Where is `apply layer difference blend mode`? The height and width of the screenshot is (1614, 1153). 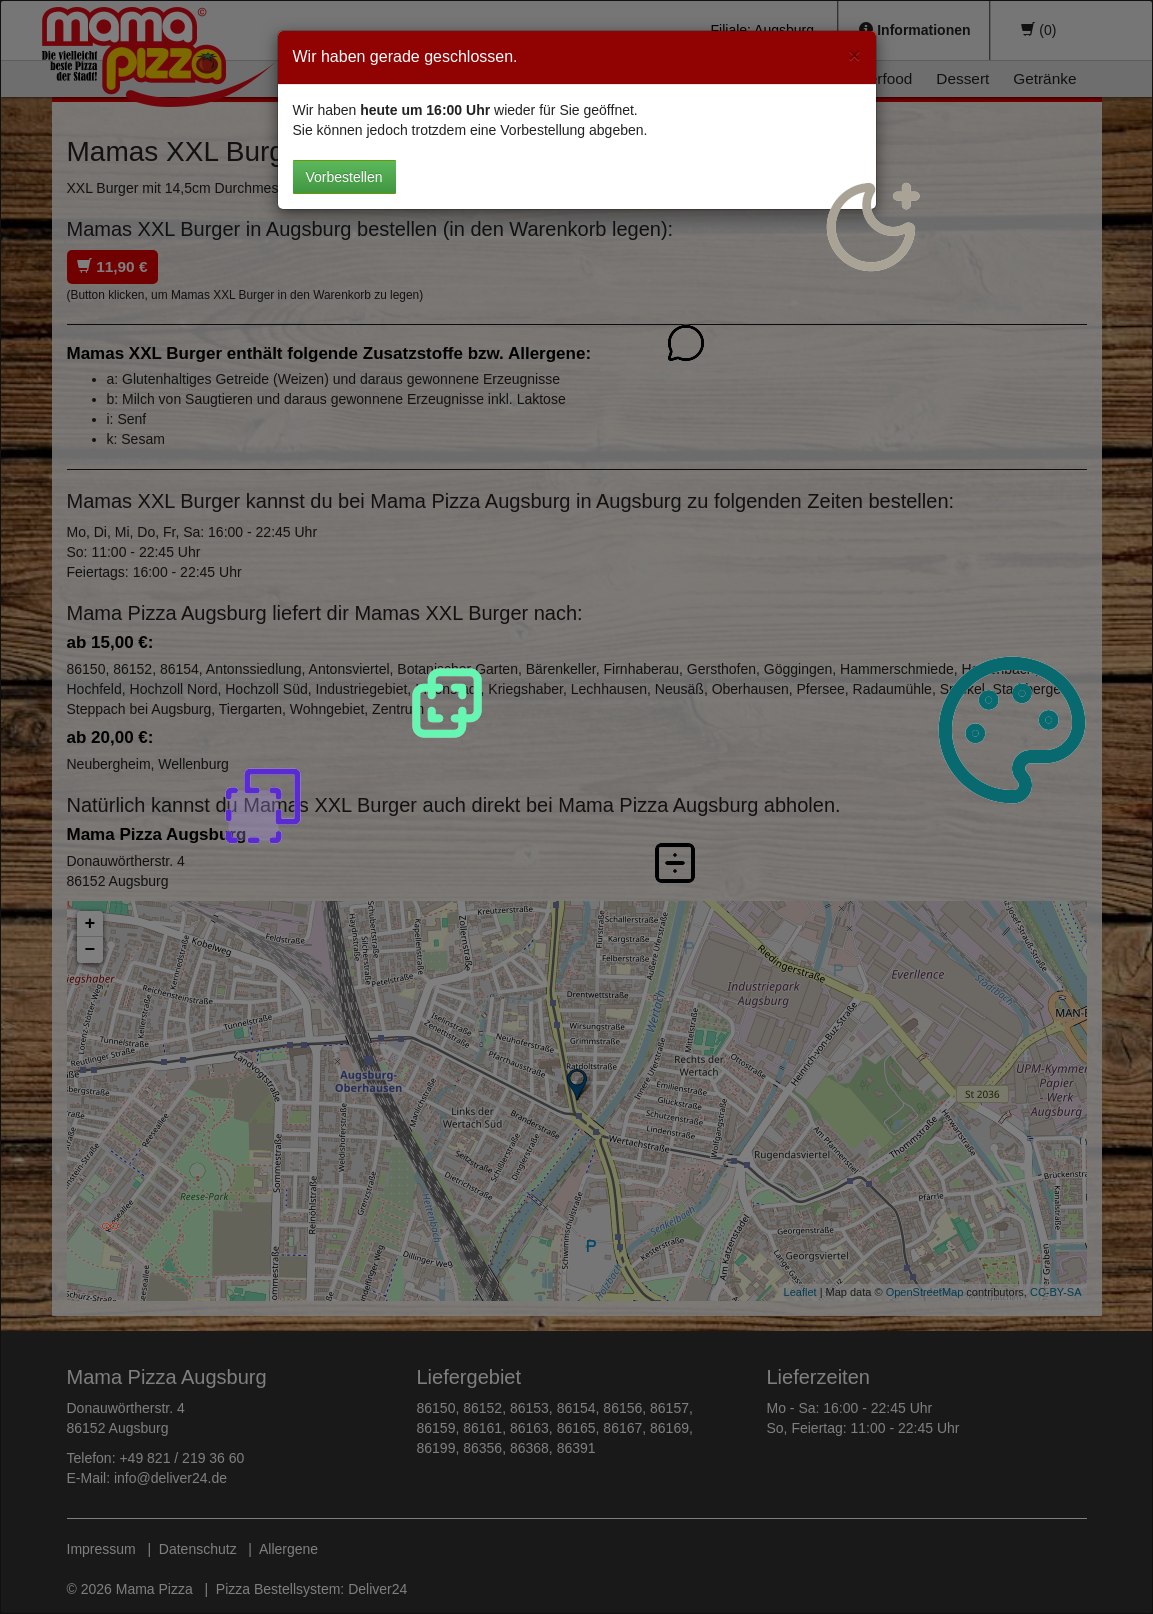 apply layer difference blend mode is located at coordinates (447, 703).